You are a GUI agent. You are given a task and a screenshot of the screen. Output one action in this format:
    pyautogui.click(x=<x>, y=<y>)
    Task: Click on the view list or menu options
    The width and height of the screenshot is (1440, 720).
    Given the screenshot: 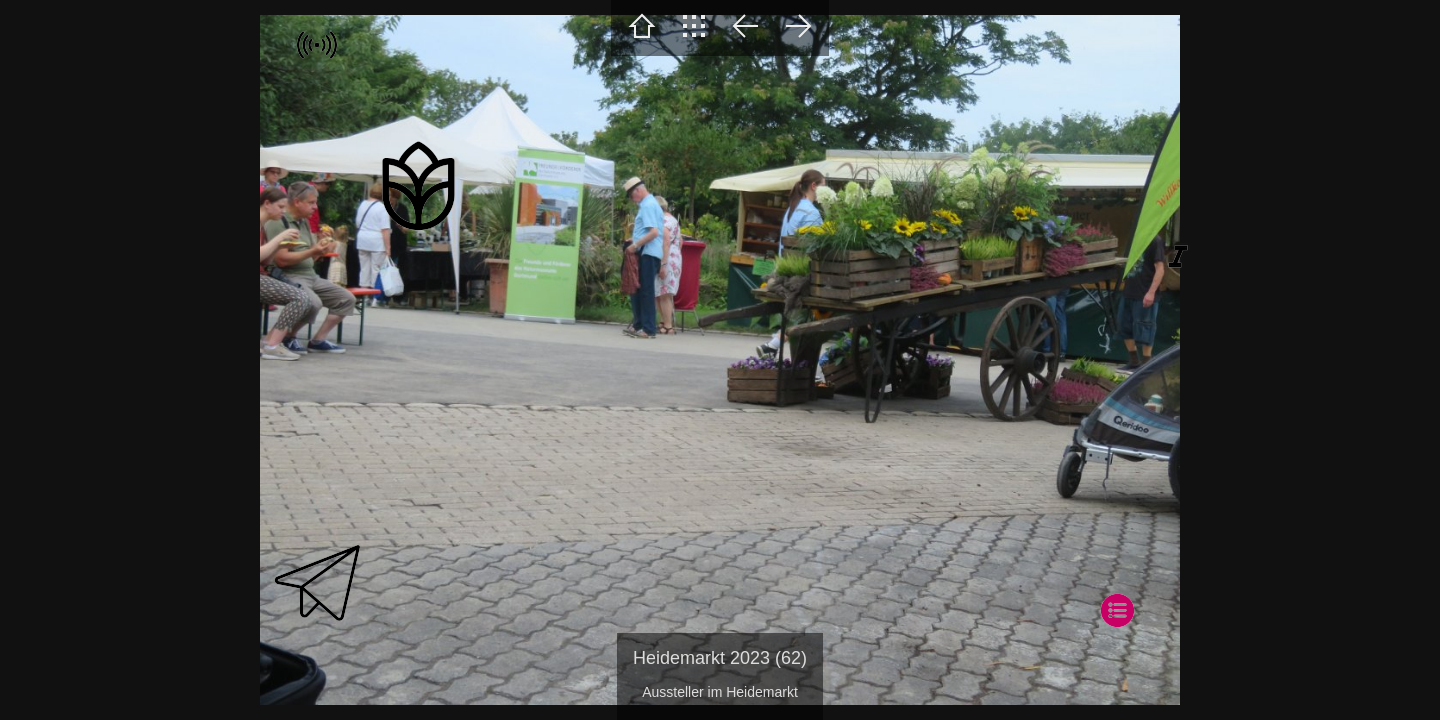 What is the action you would take?
    pyautogui.click(x=1117, y=610)
    